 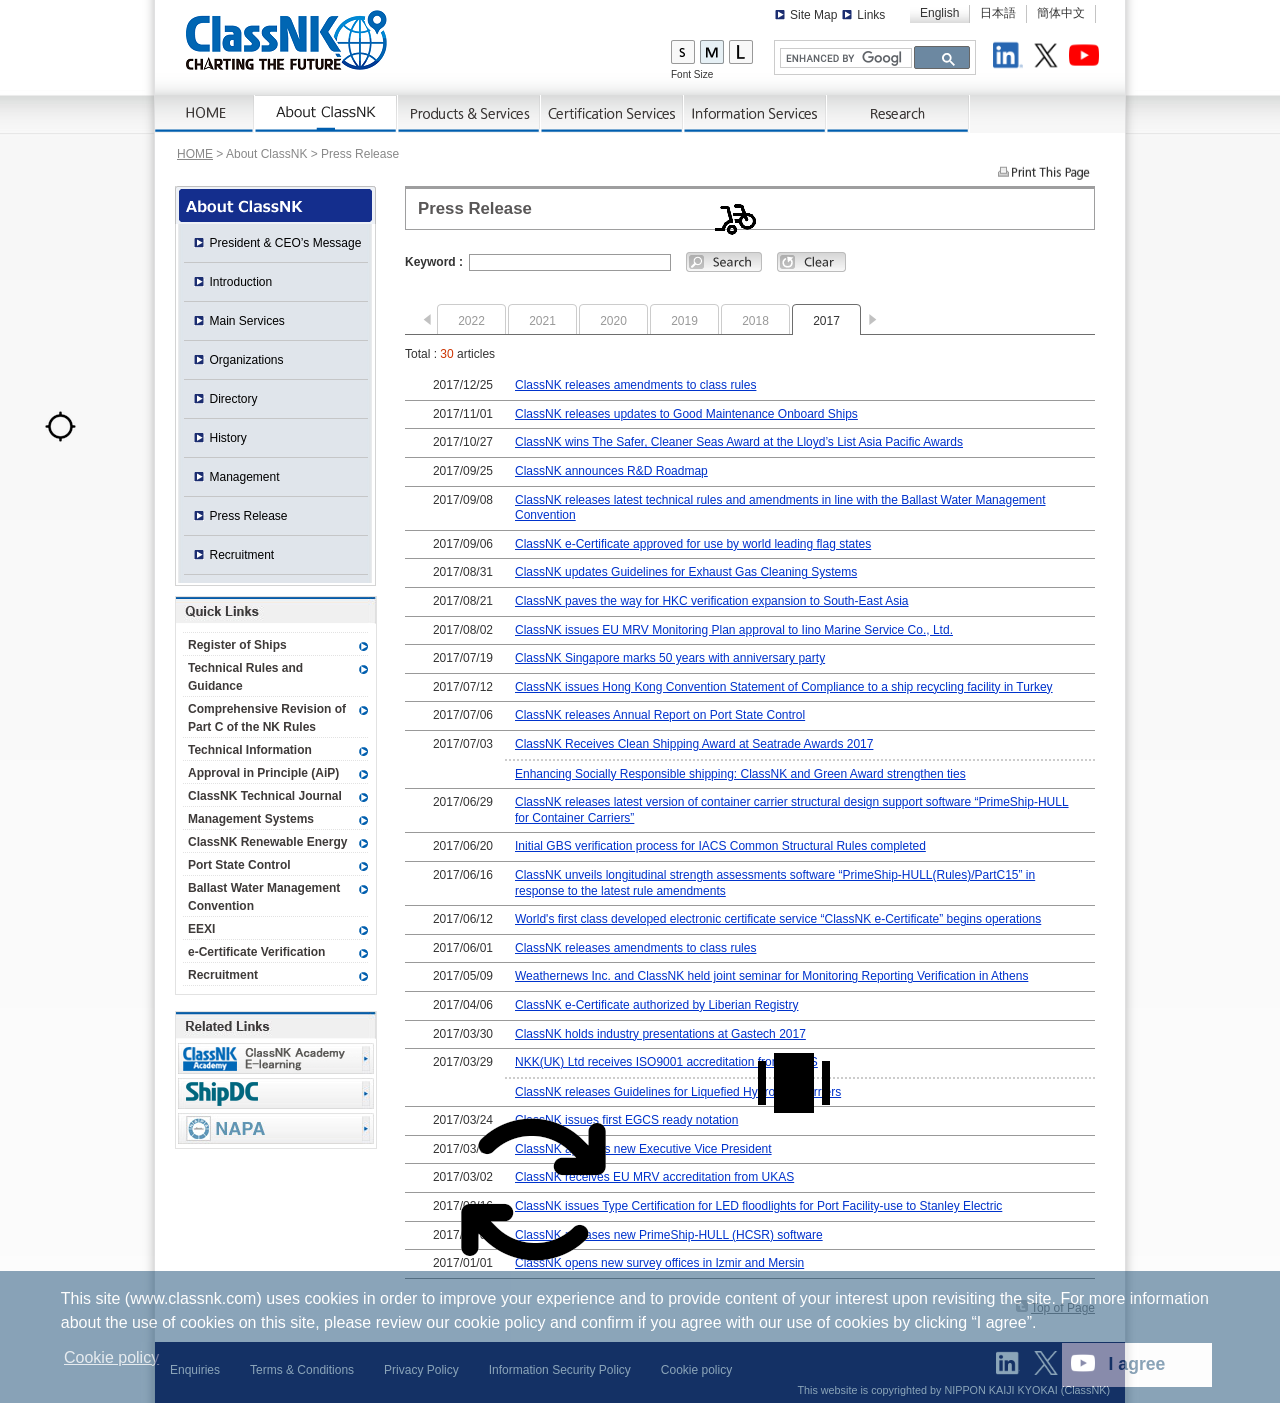 I want to click on refresh or reload content, so click(x=533, y=1189).